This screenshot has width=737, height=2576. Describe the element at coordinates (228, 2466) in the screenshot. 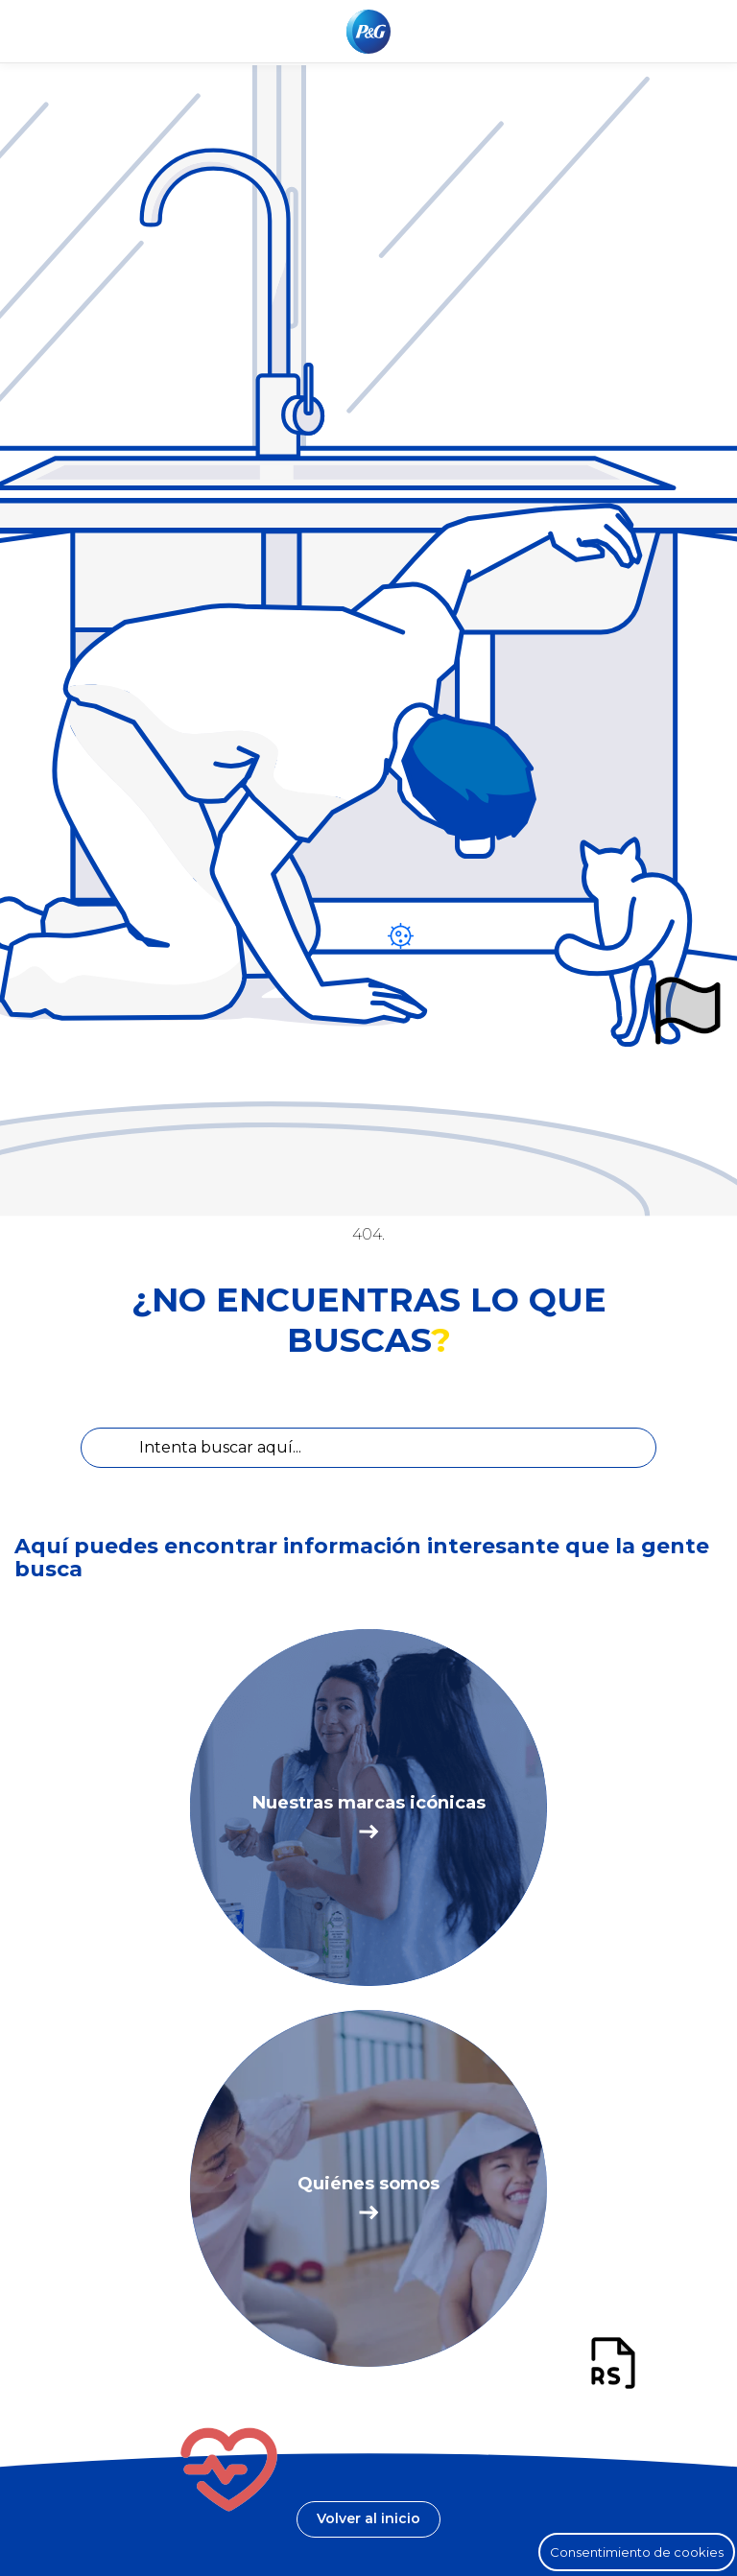

I see `view health or fitness data` at that location.